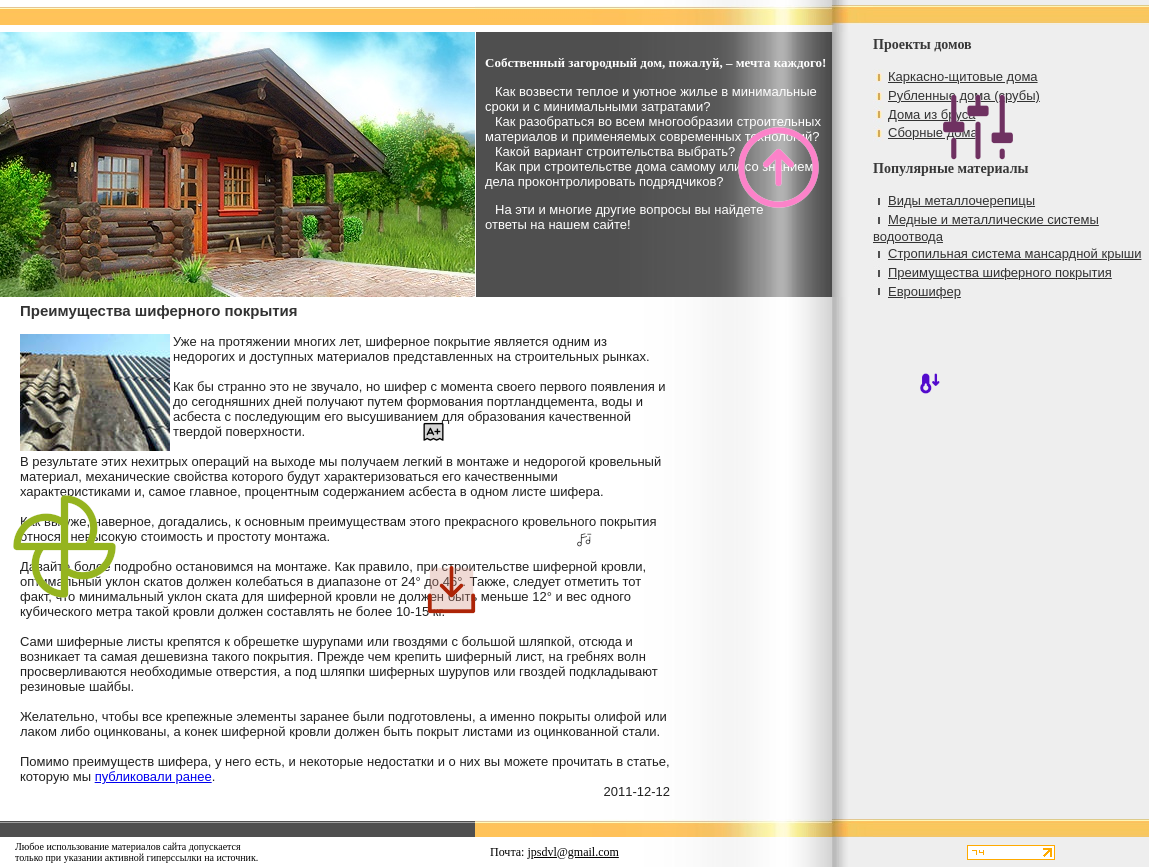  What do you see at coordinates (584, 539) in the screenshot?
I see `remove a song from playlist` at bounding box center [584, 539].